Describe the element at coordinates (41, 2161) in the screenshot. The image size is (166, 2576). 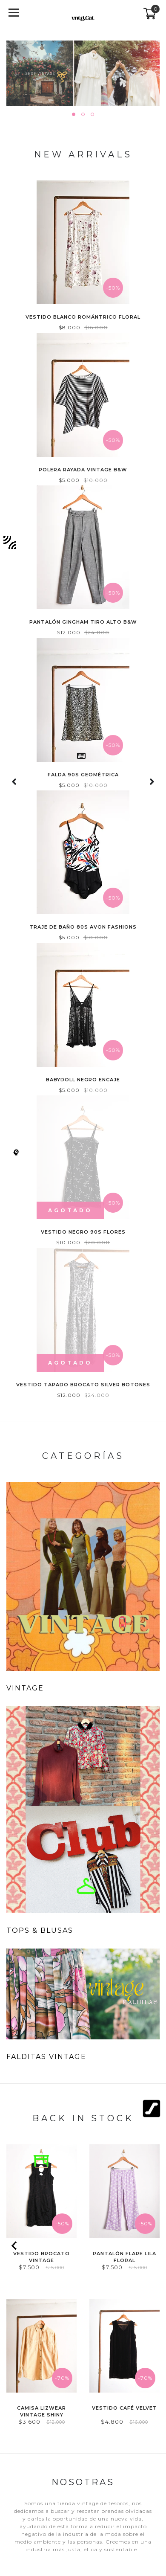
I see `access workspace or desk booking` at that location.